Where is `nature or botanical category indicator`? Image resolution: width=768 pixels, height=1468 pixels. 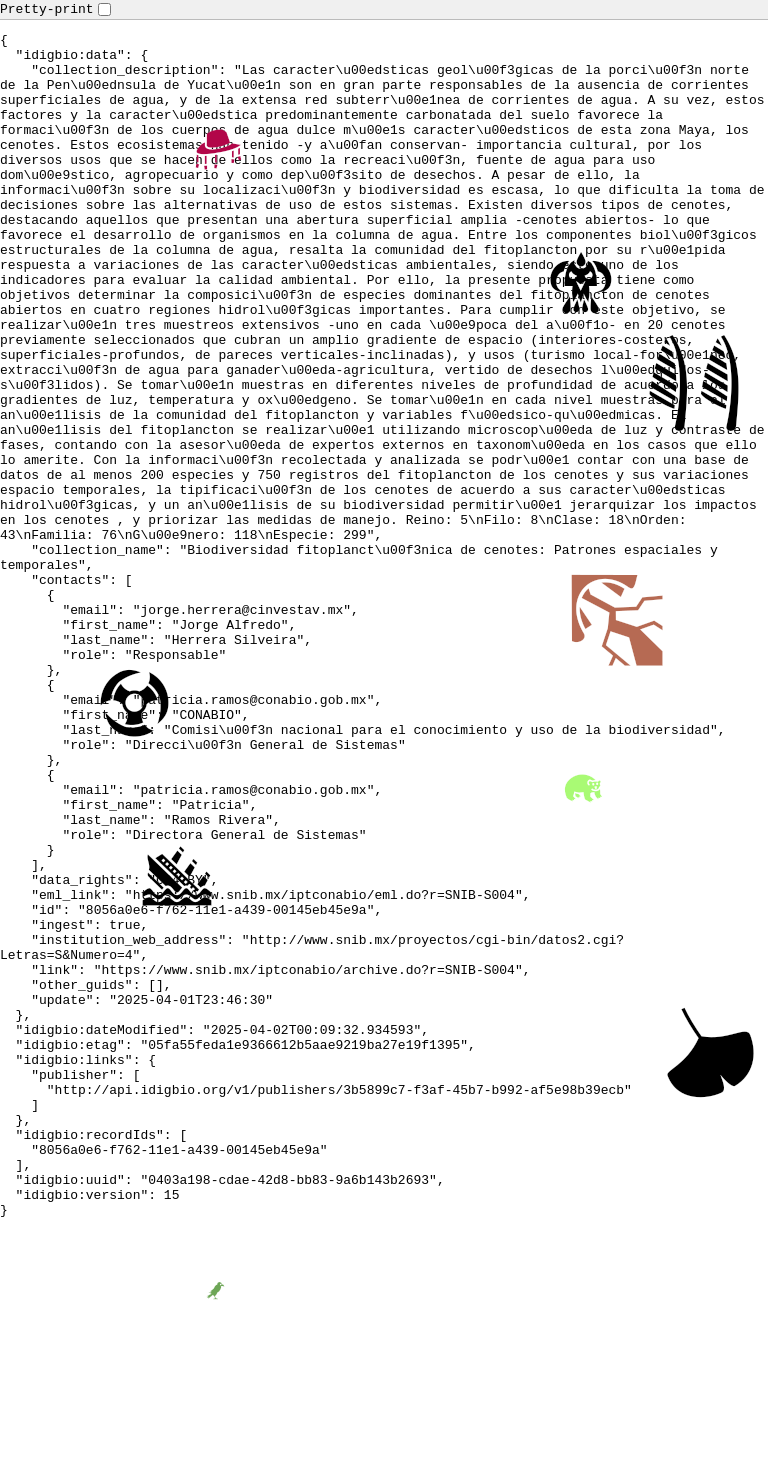 nature or botanical category indicator is located at coordinates (710, 1052).